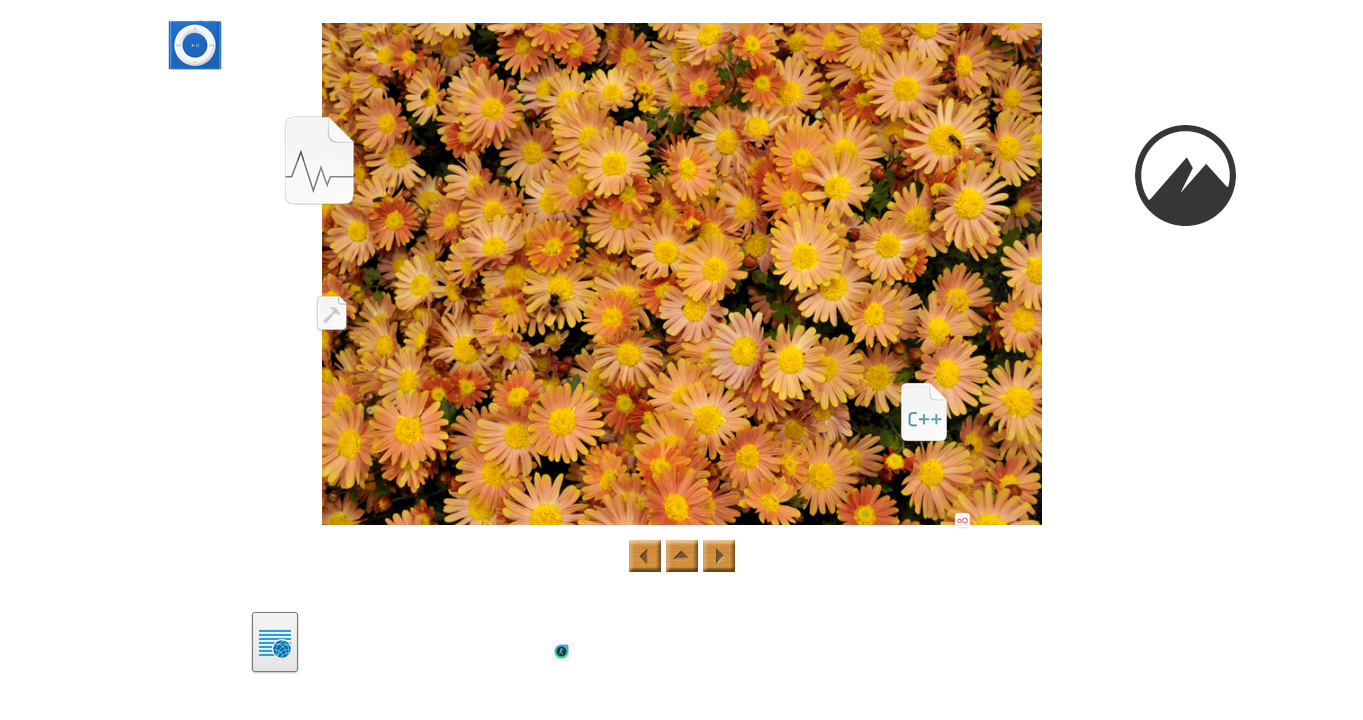 Image resolution: width=1363 pixels, height=720 pixels. Describe the element at coordinates (275, 643) in the screenshot. I see `a web template or HTML document file` at that location.